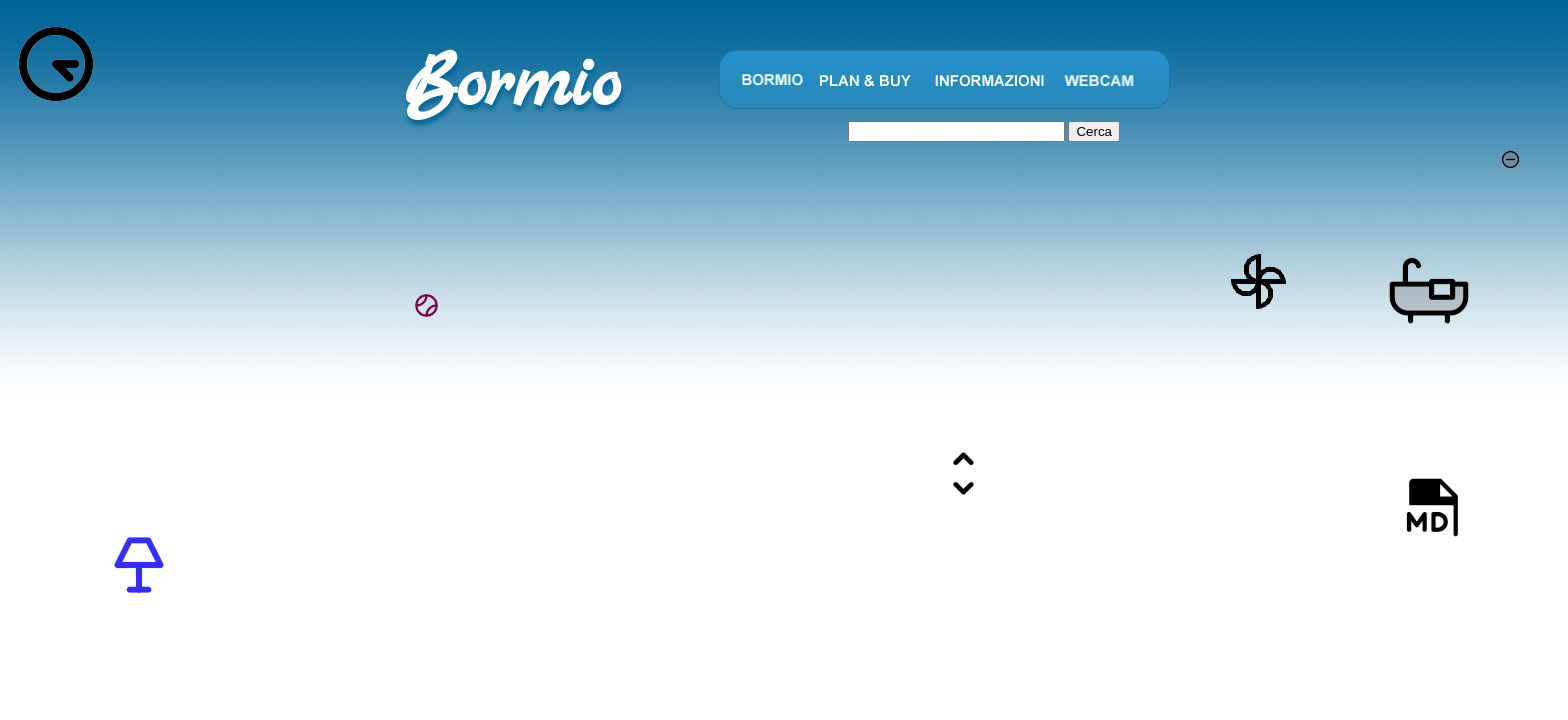 Image resolution: width=1568 pixels, height=720 pixels. What do you see at coordinates (963, 473) in the screenshot?
I see `expand to show more content` at bounding box center [963, 473].